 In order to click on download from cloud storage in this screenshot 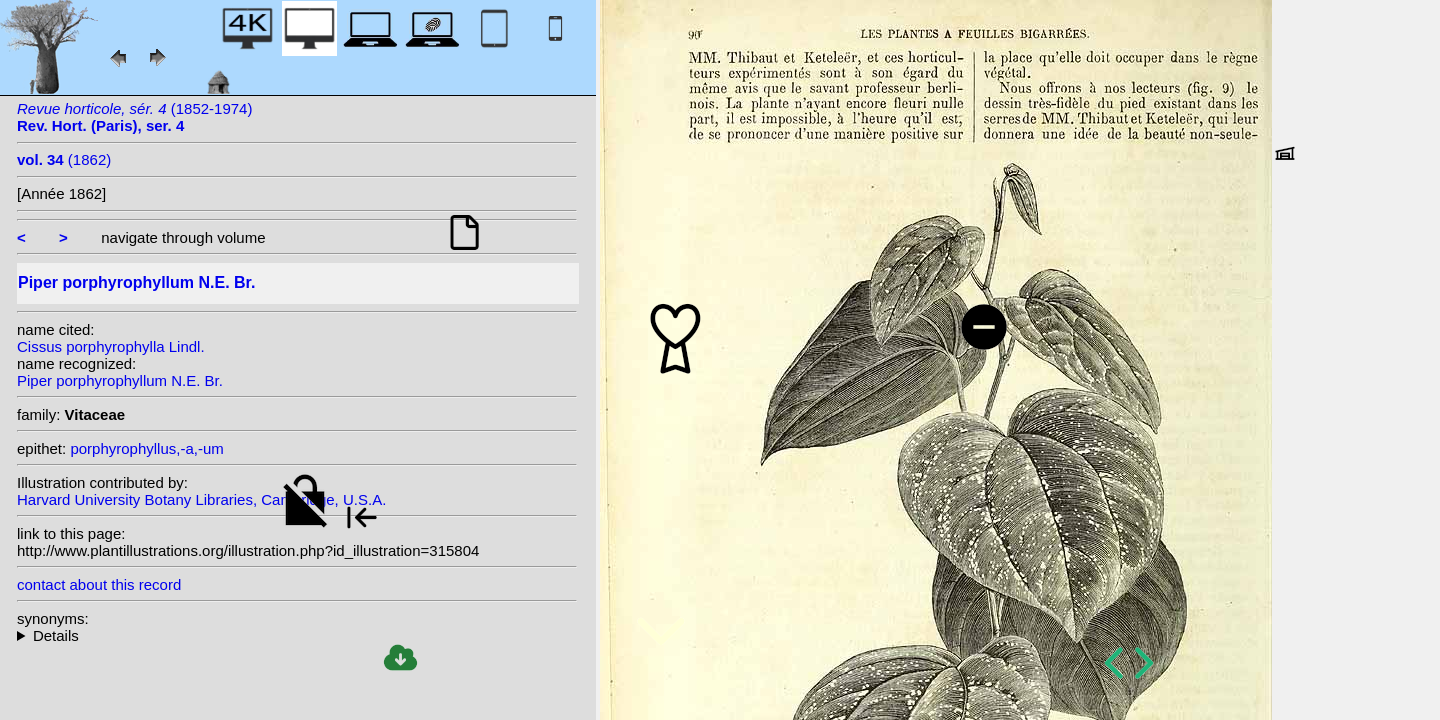, I will do `click(400, 657)`.